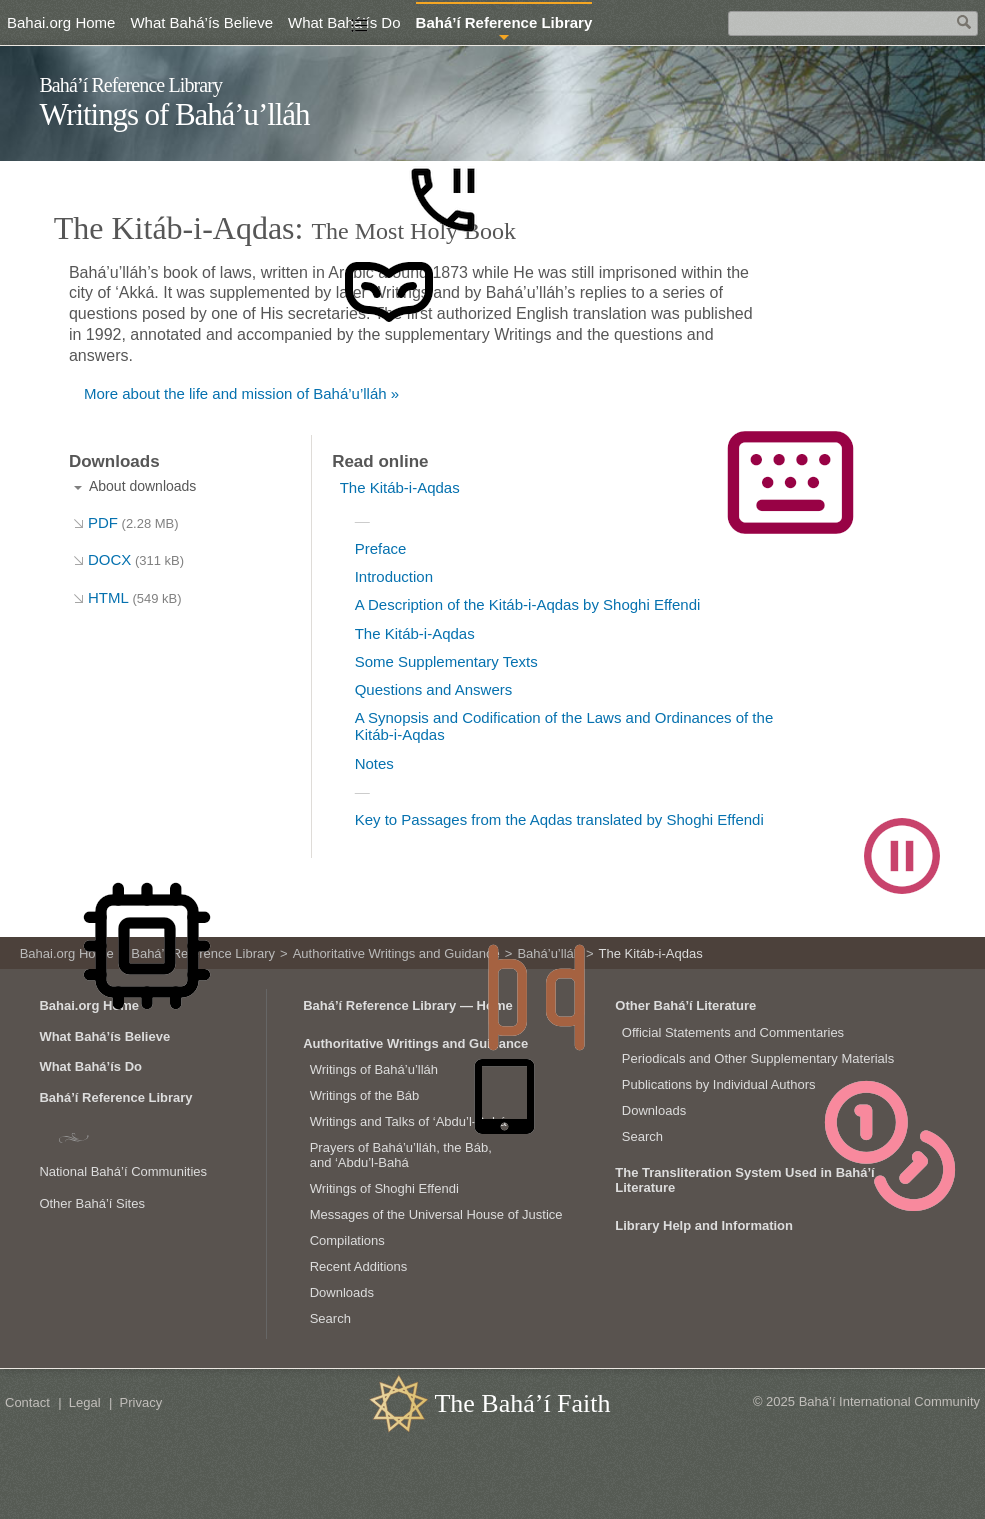 This screenshot has height=1519, width=985. What do you see at coordinates (147, 946) in the screenshot?
I see `view system performance and processor information` at bounding box center [147, 946].